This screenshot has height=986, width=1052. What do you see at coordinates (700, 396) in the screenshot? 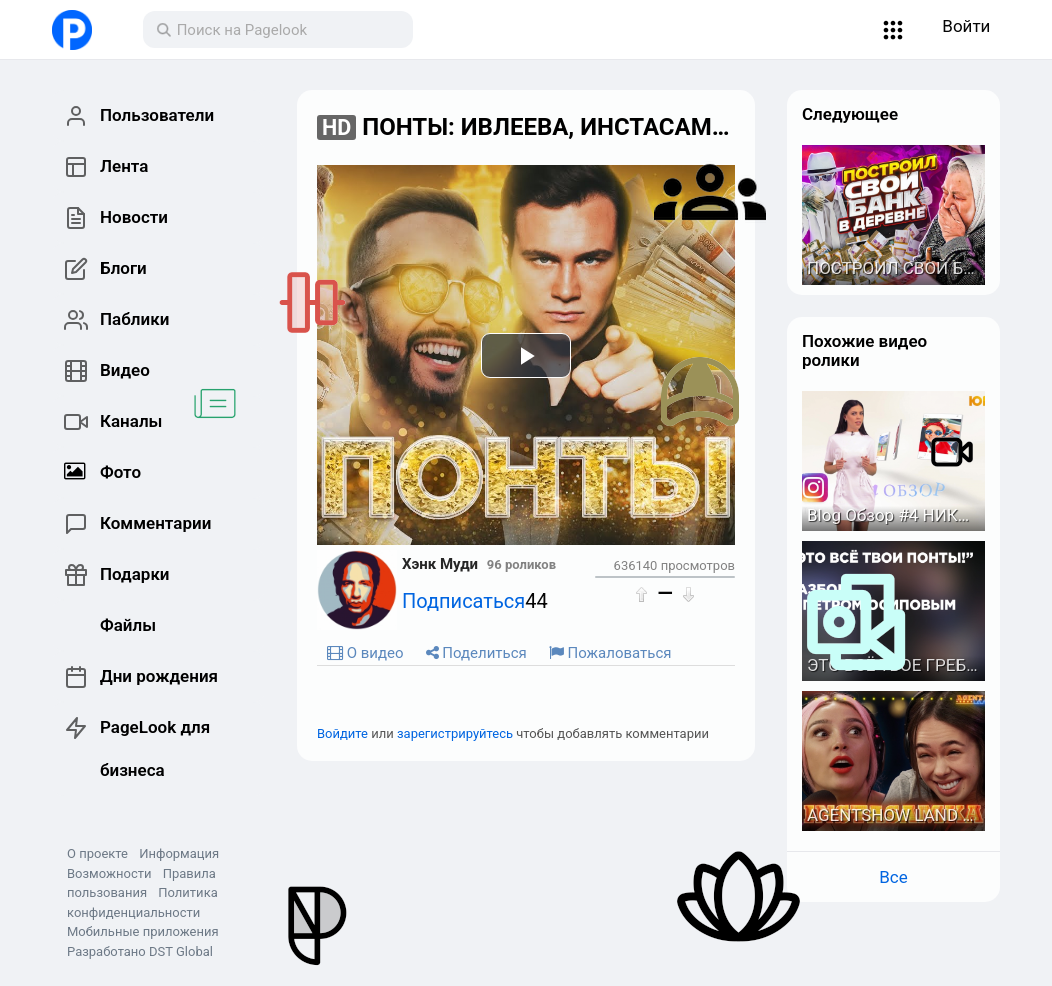
I see `select headwear or cap accessory` at bounding box center [700, 396].